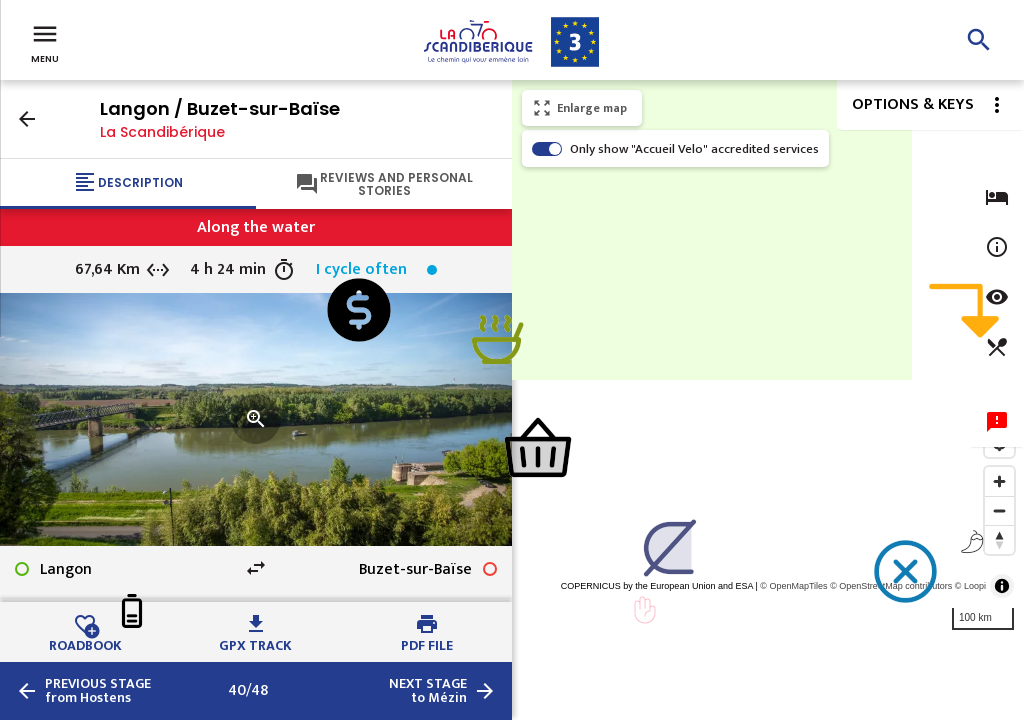 This screenshot has height=720, width=1024. What do you see at coordinates (645, 610) in the screenshot?
I see `stop or pause an action` at bounding box center [645, 610].